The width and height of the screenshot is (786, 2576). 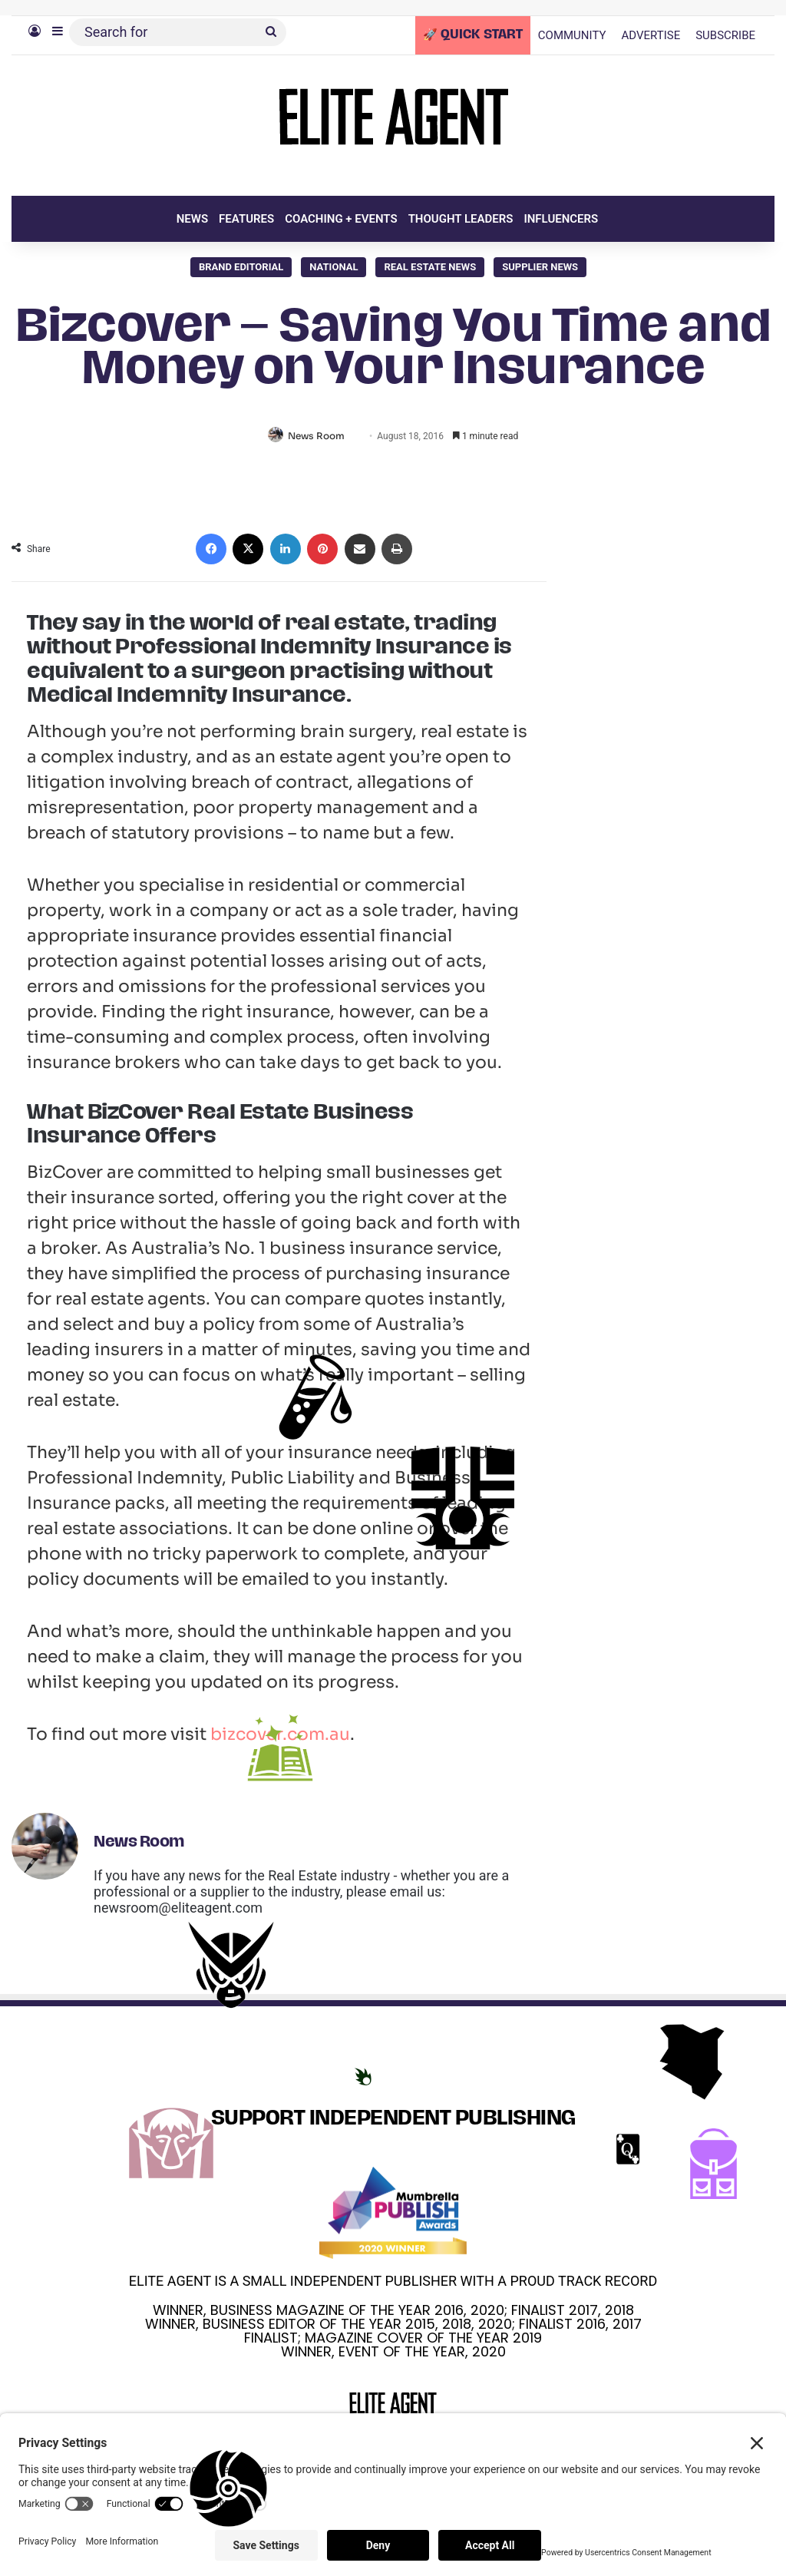 What do you see at coordinates (280, 1748) in the screenshot?
I see `open your spell book or magic abilities` at bounding box center [280, 1748].